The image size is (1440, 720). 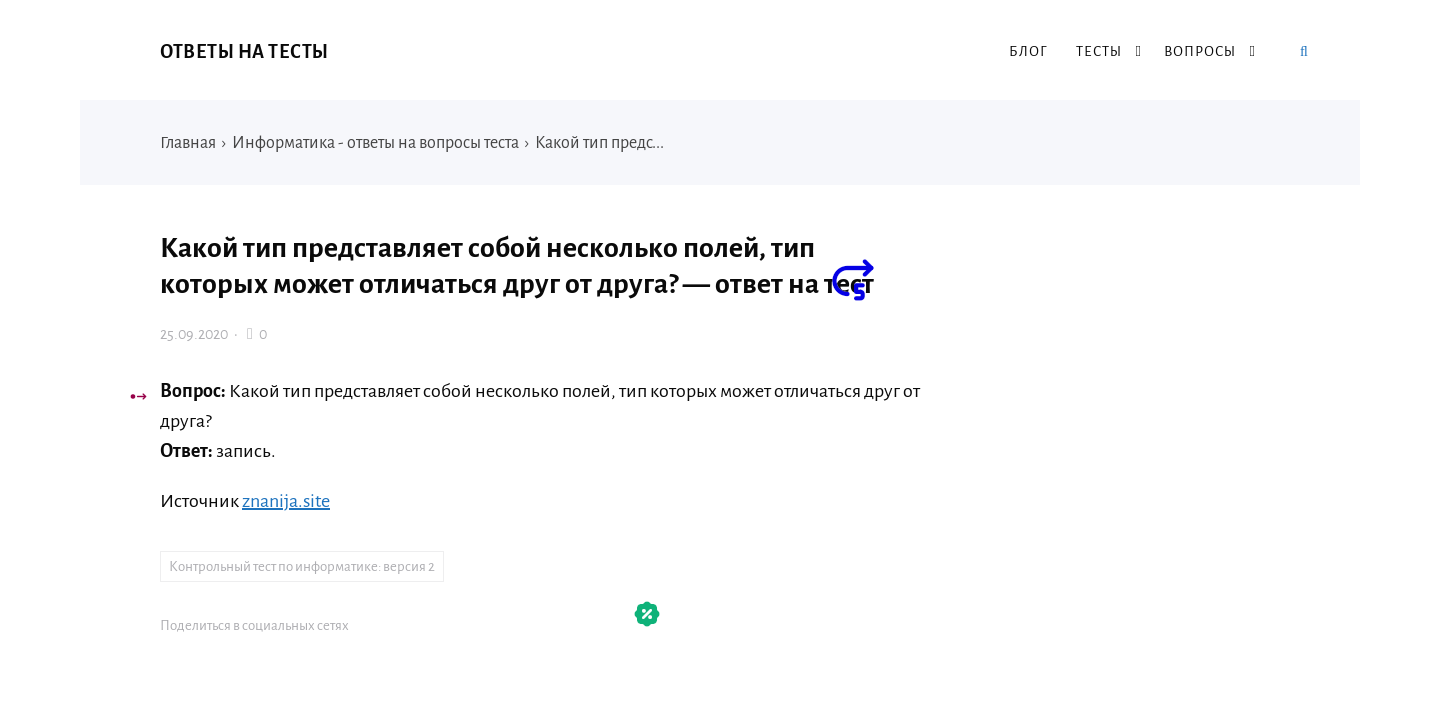 What do you see at coordinates (854, 281) in the screenshot?
I see `skip forward 5 seconds` at bounding box center [854, 281].